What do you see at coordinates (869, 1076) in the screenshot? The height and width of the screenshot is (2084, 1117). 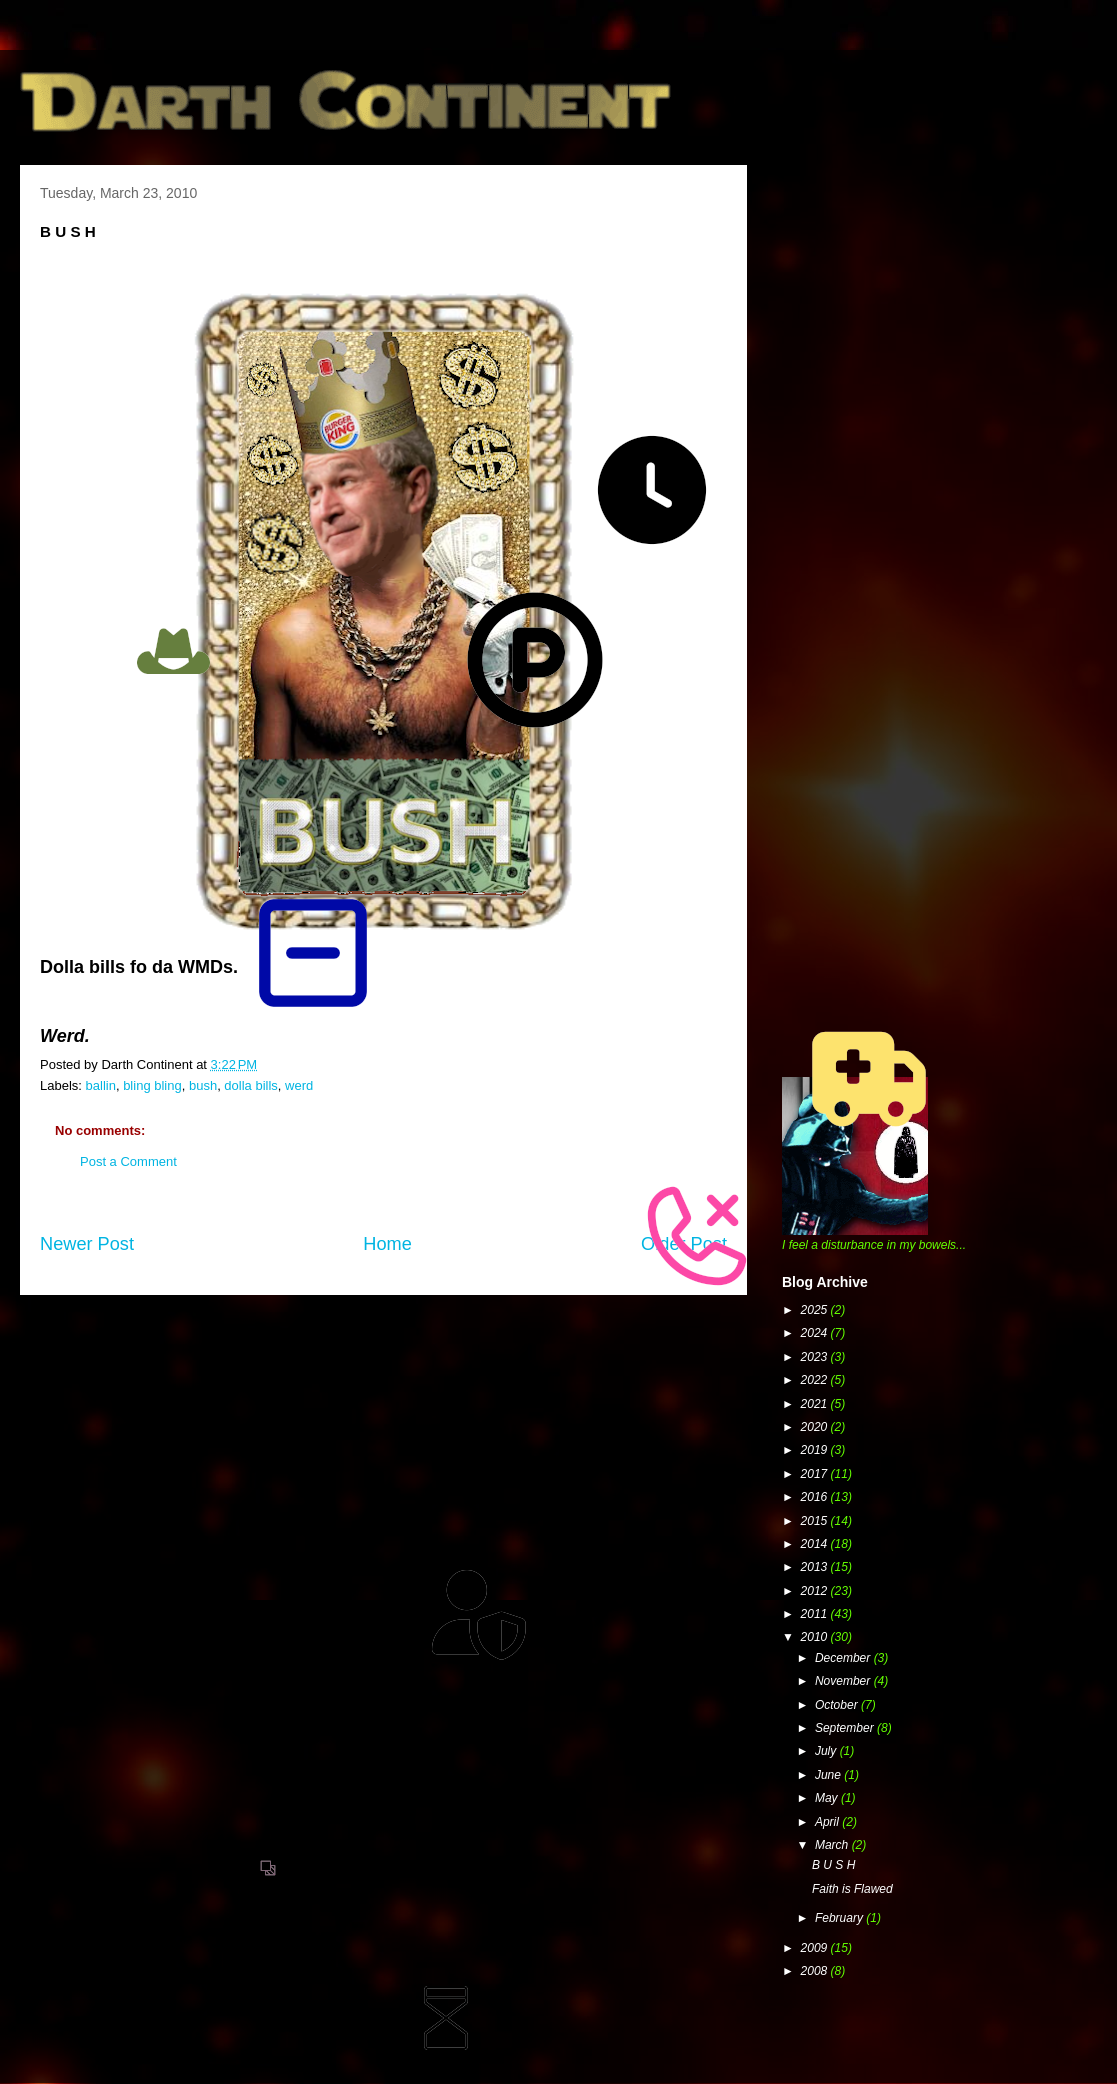 I see `request emergency medical services` at bounding box center [869, 1076].